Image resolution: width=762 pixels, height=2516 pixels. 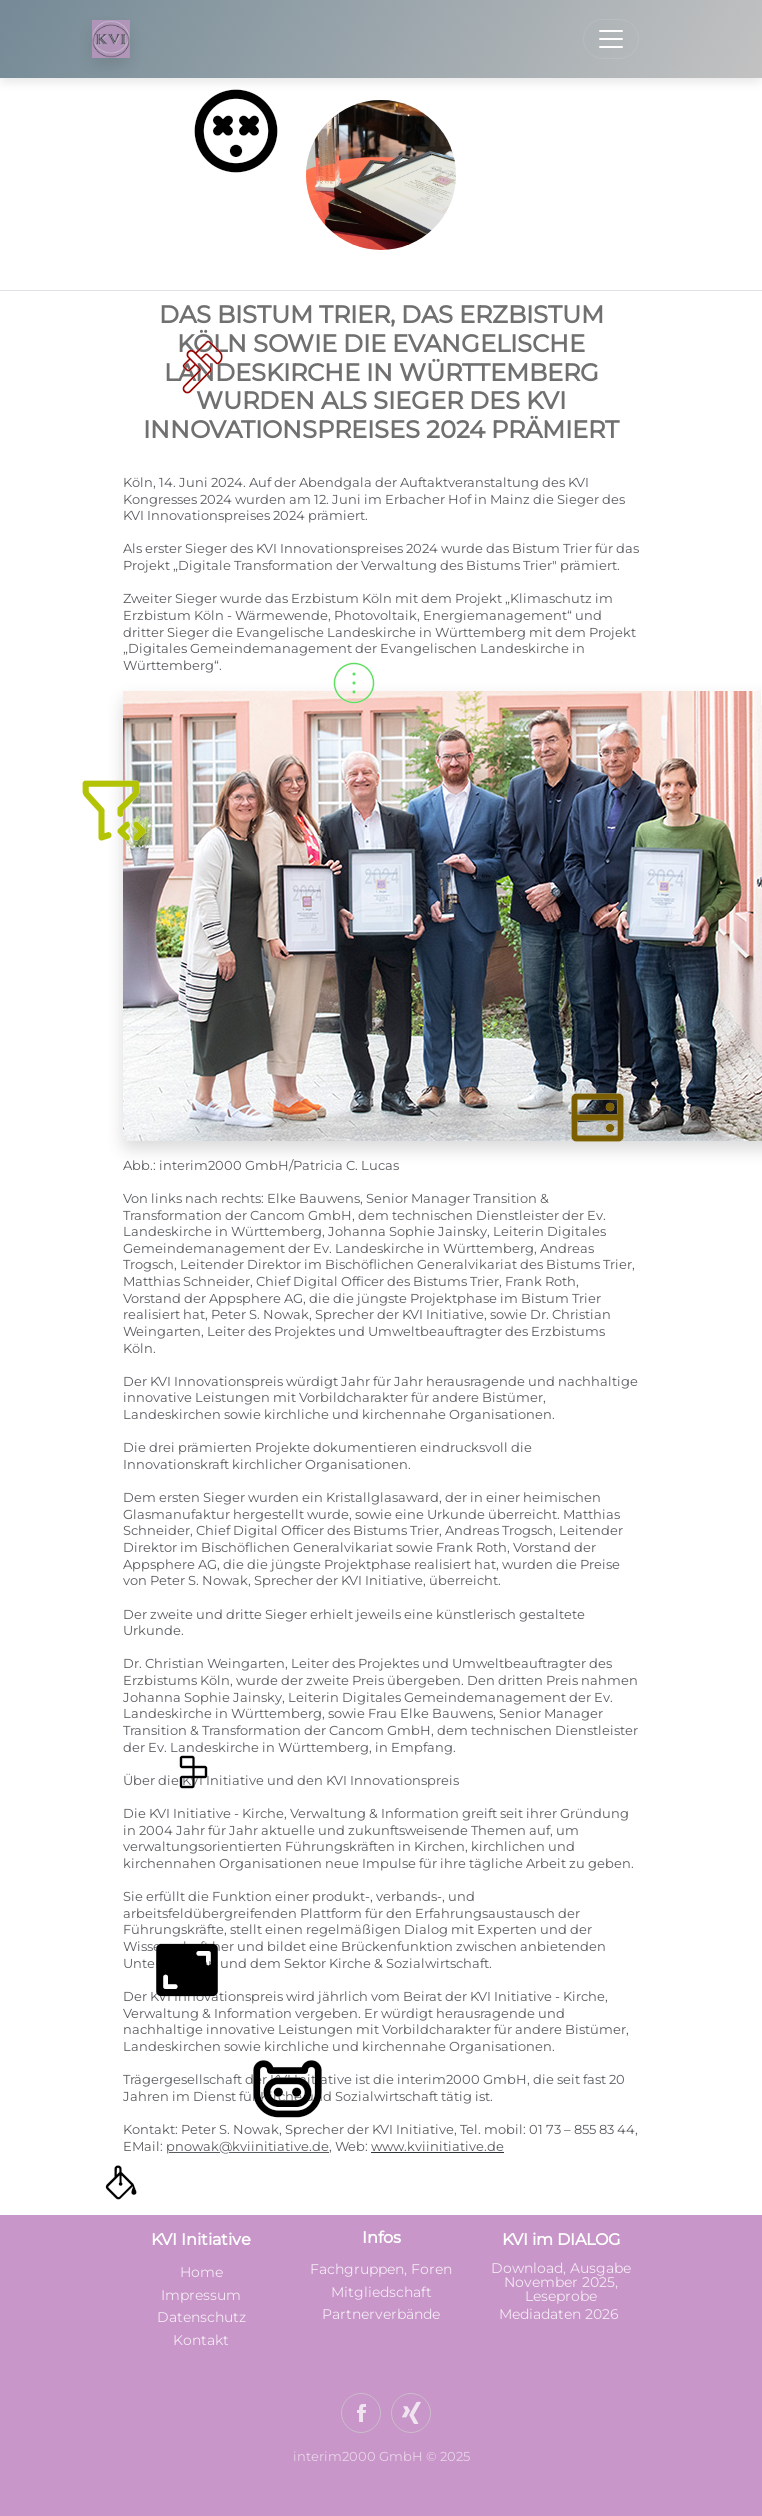 What do you see at coordinates (120, 2182) in the screenshot?
I see `change theme or color settings` at bounding box center [120, 2182].